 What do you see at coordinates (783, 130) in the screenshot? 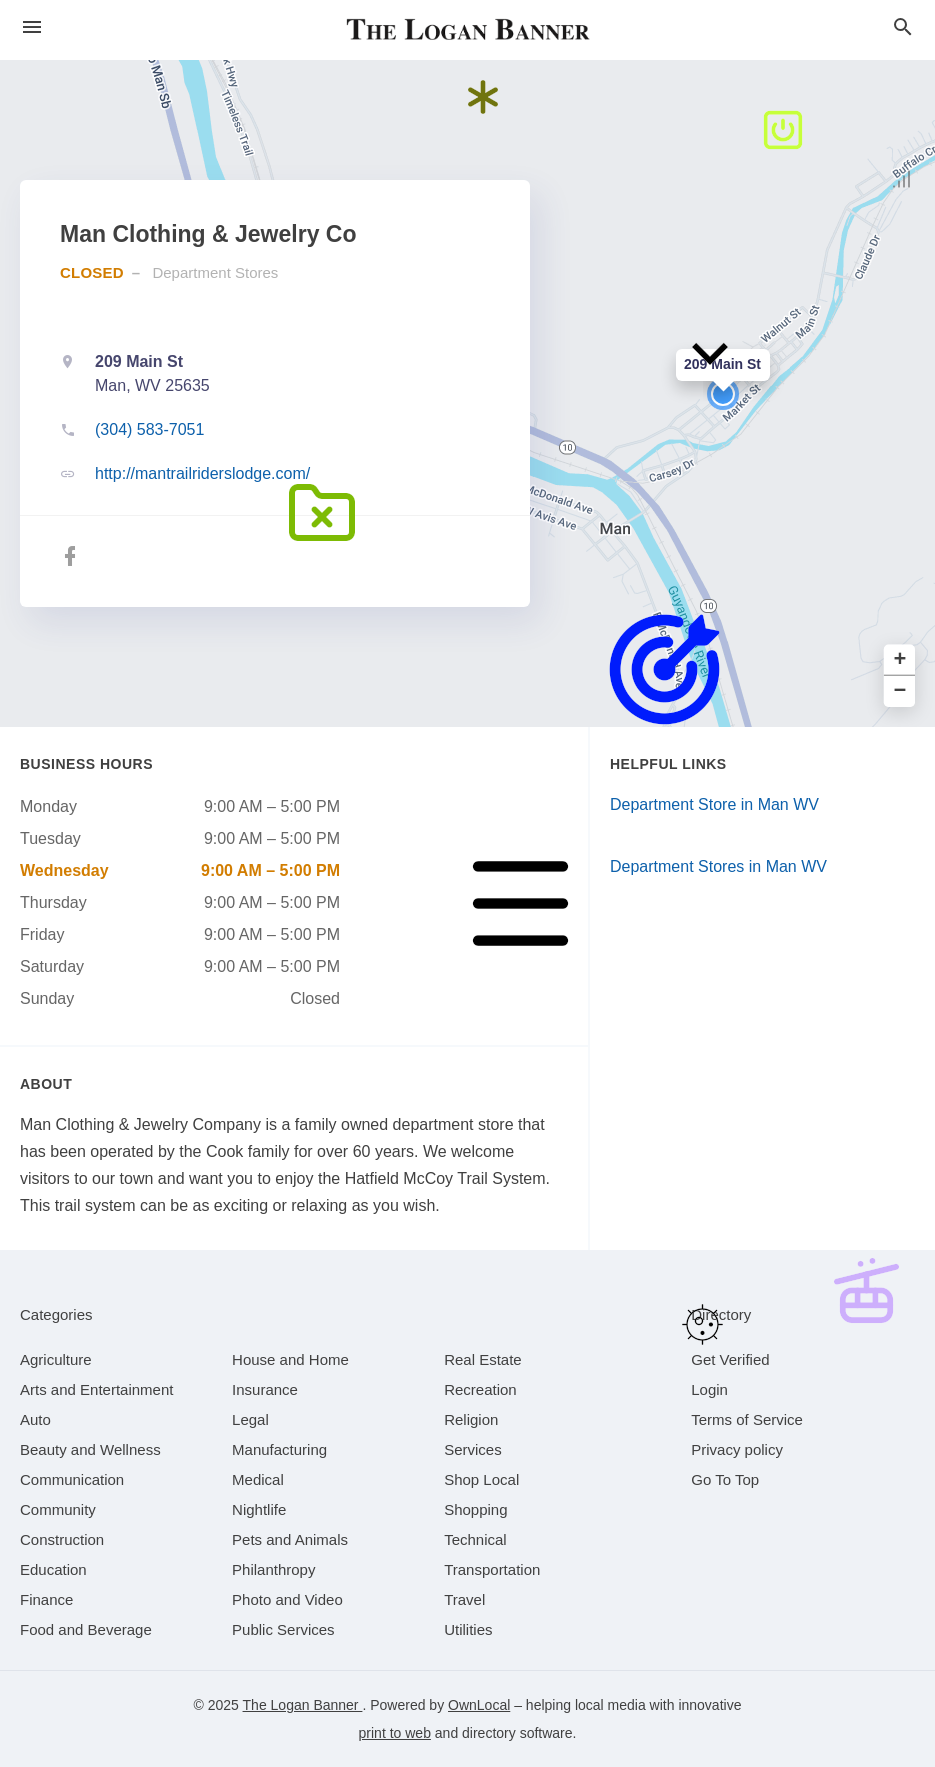
I see `toggle power on or off` at bounding box center [783, 130].